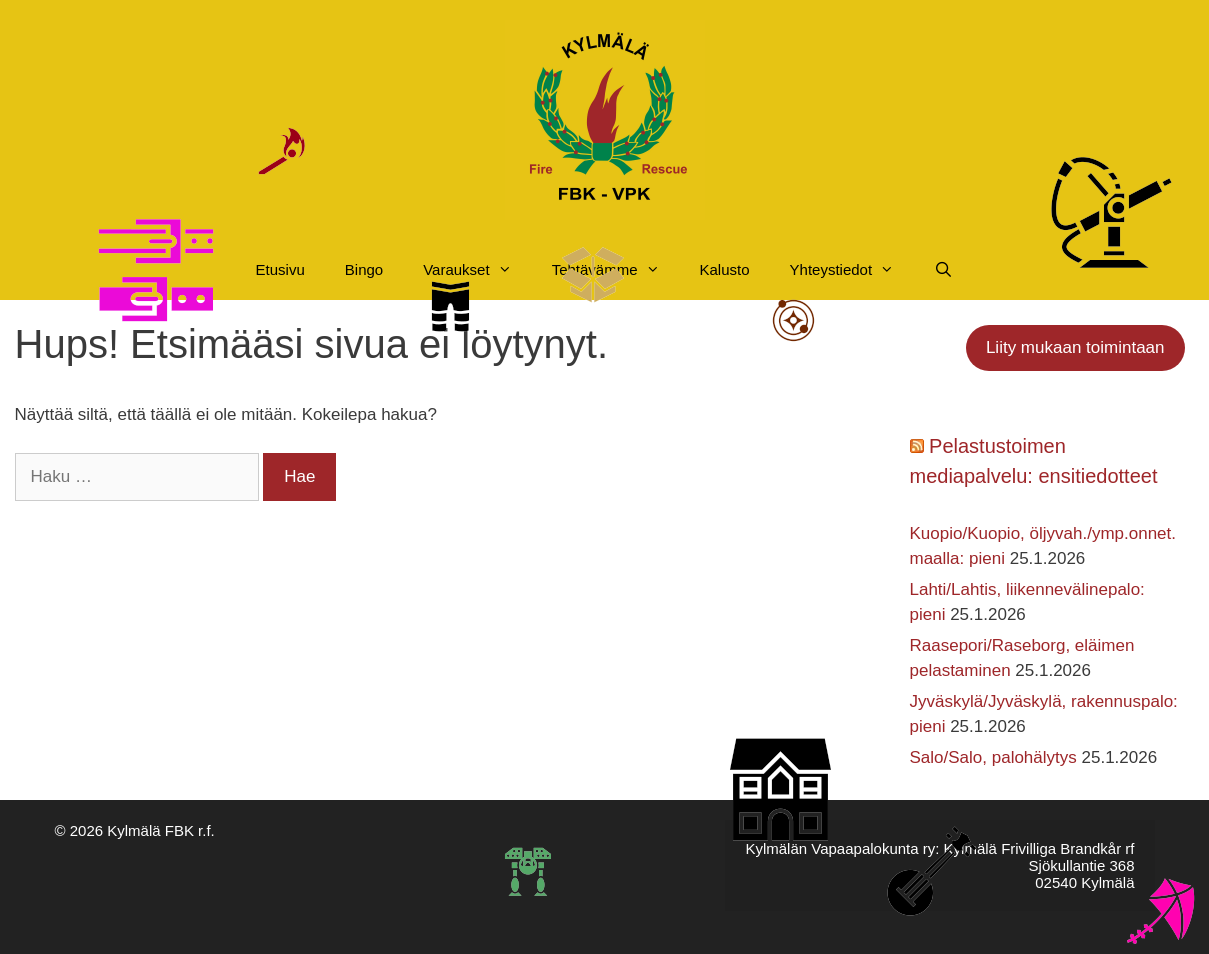  Describe the element at coordinates (793, 320) in the screenshot. I see `access orbital mechanics or space simulation features` at that location.